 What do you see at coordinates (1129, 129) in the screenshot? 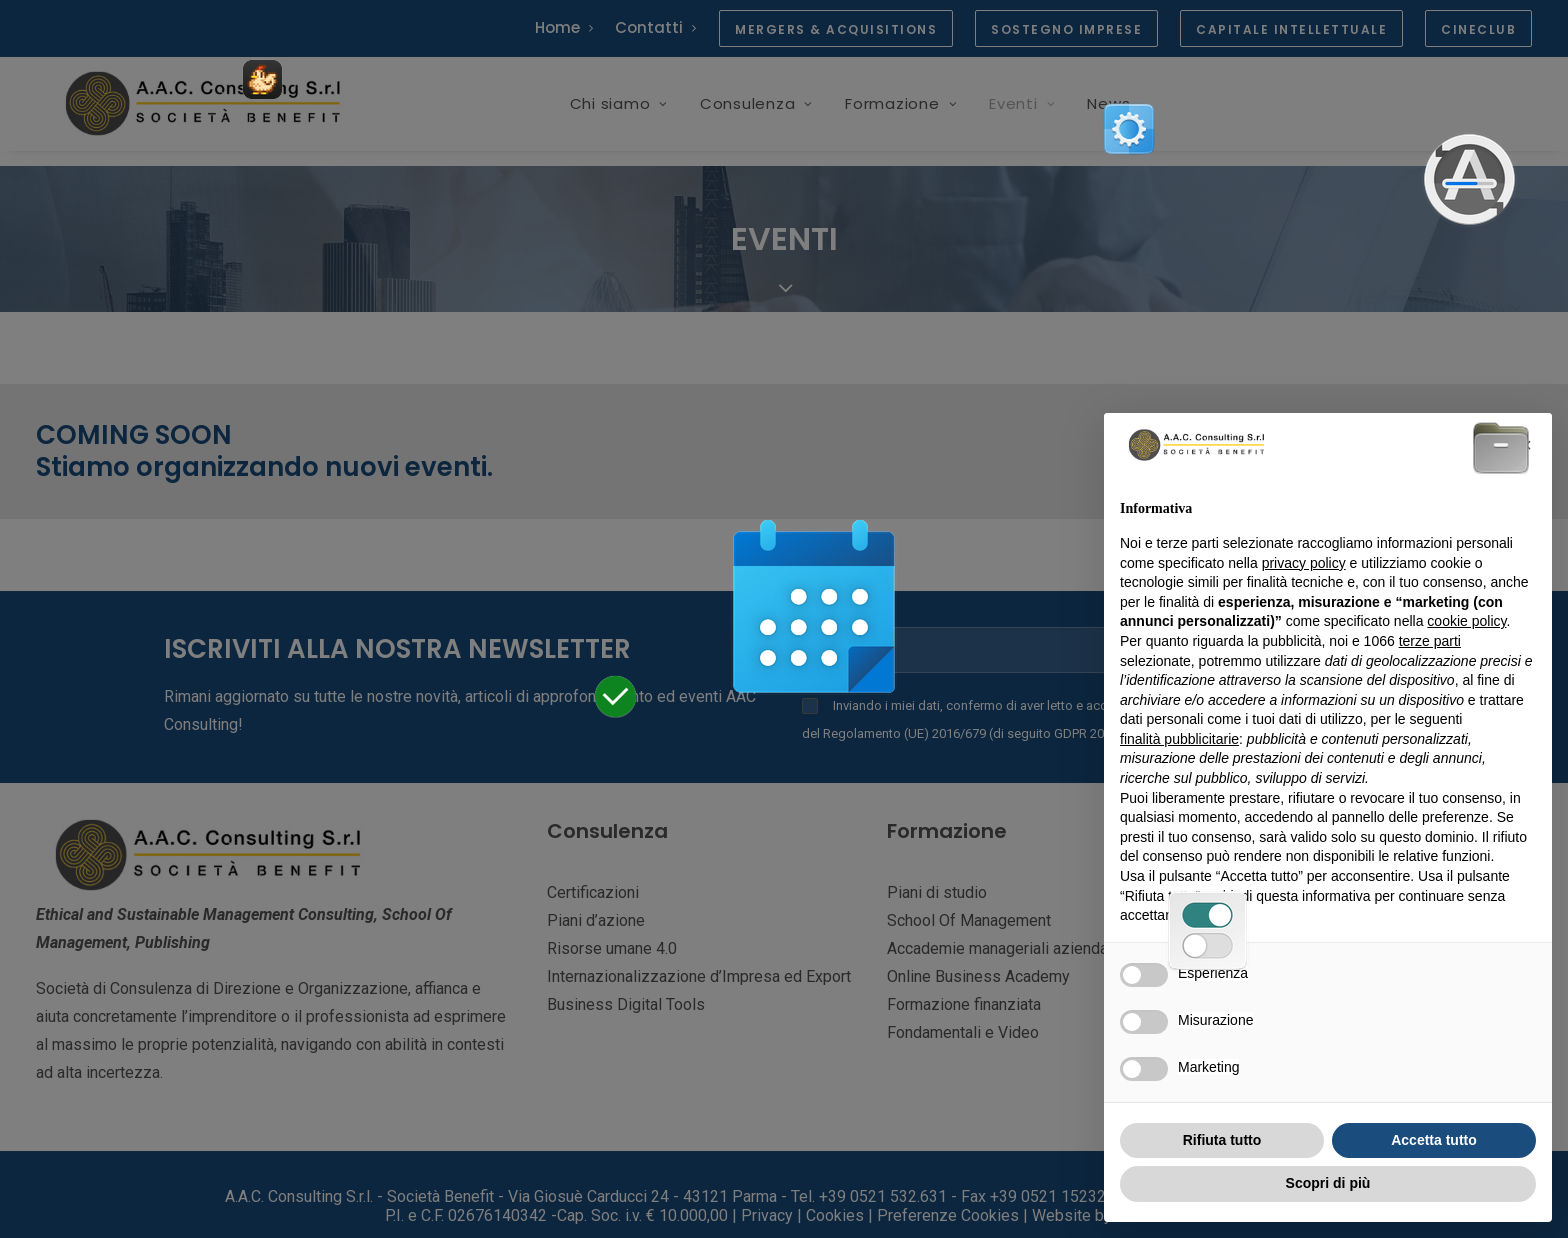
I see `open default applications settings` at bounding box center [1129, 129].